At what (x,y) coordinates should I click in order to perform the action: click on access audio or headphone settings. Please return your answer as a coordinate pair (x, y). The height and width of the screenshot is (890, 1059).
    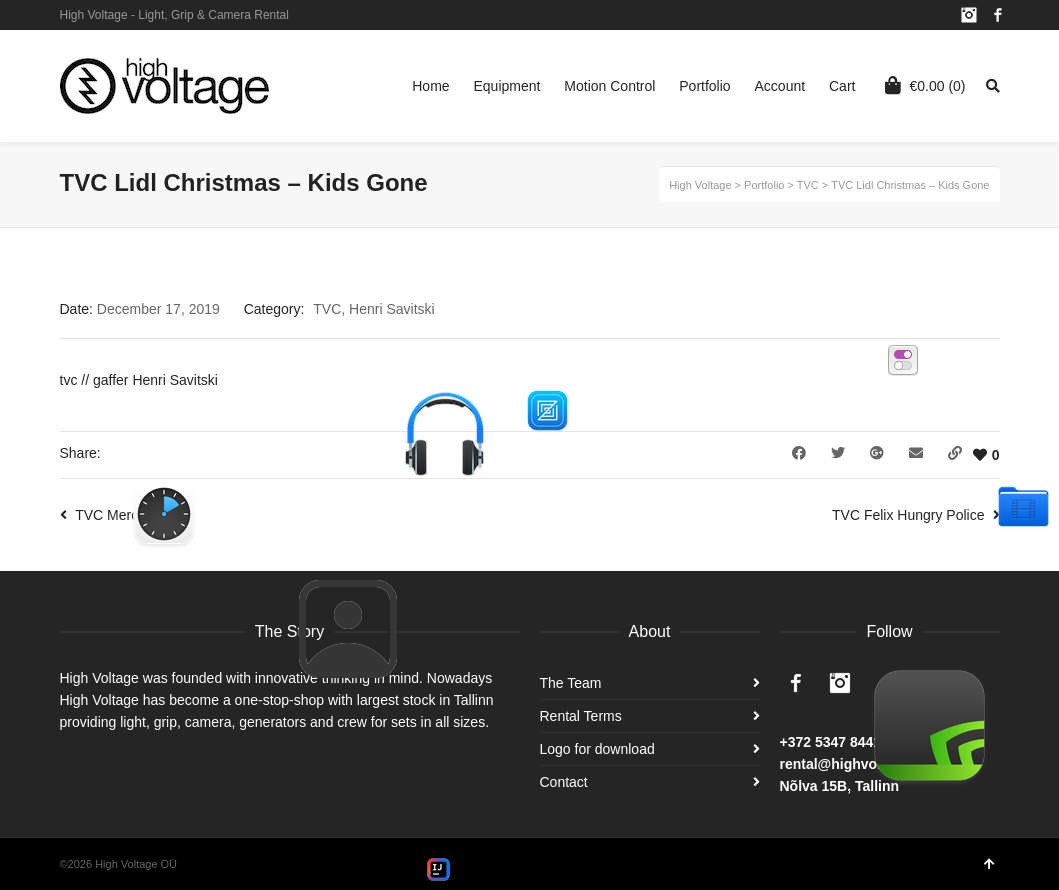
    Looking at the image, I should click on (444, 438).